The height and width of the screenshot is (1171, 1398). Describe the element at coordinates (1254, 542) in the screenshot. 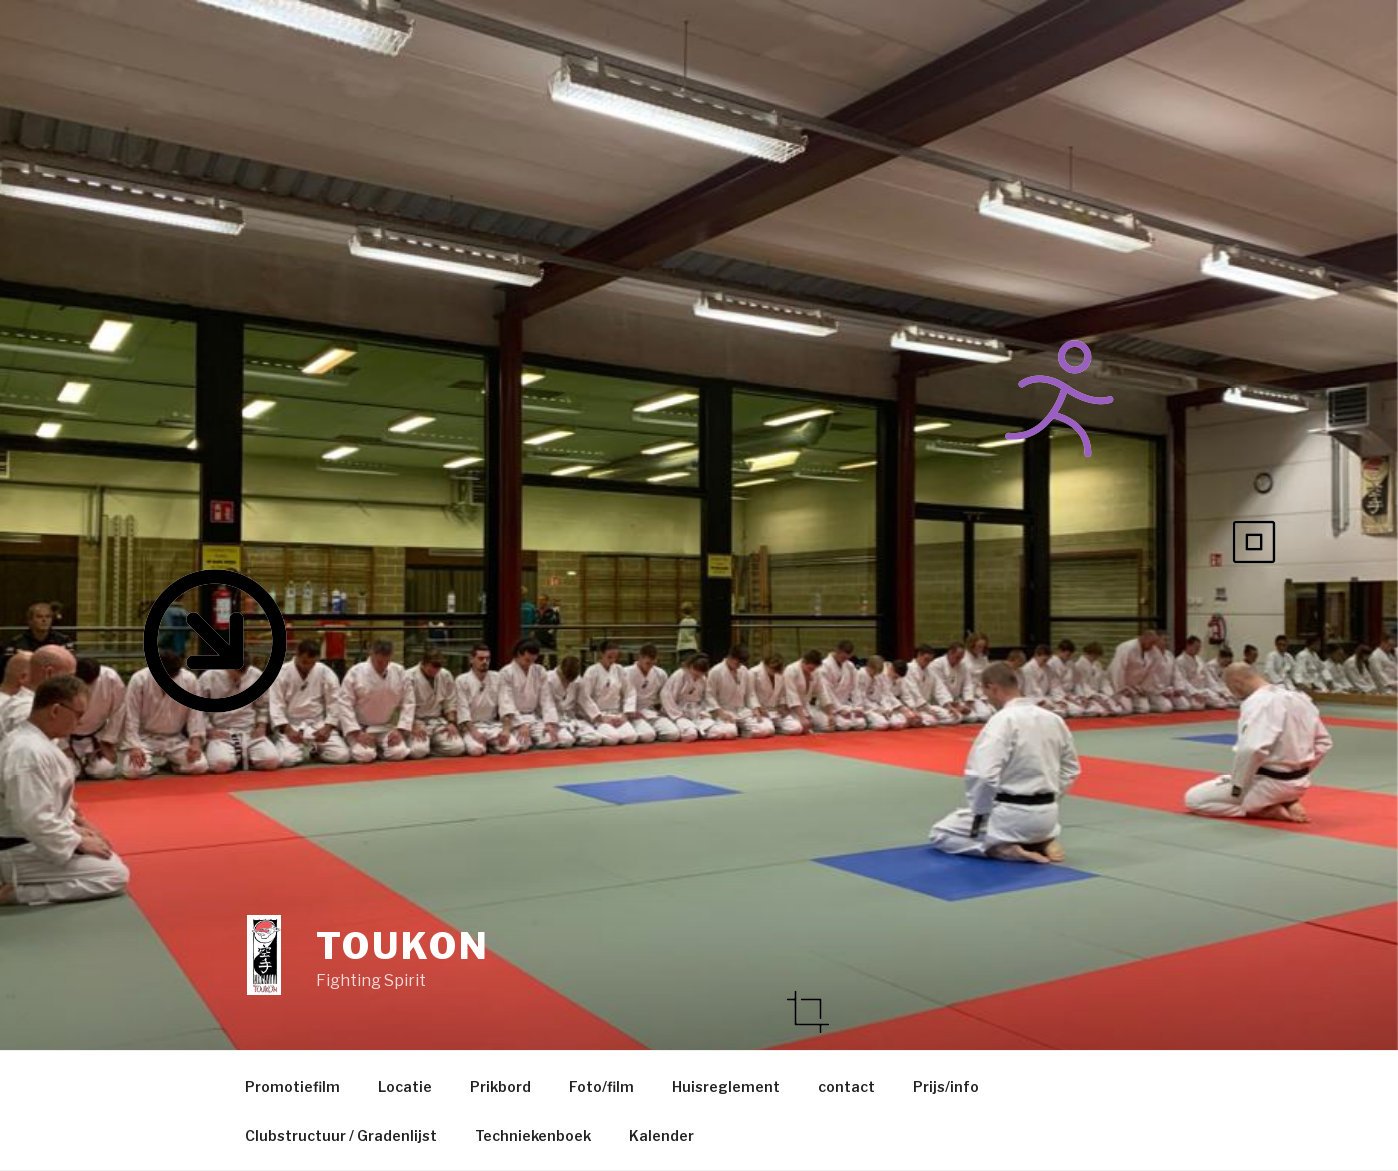

I see `square payment services logo` at that location.